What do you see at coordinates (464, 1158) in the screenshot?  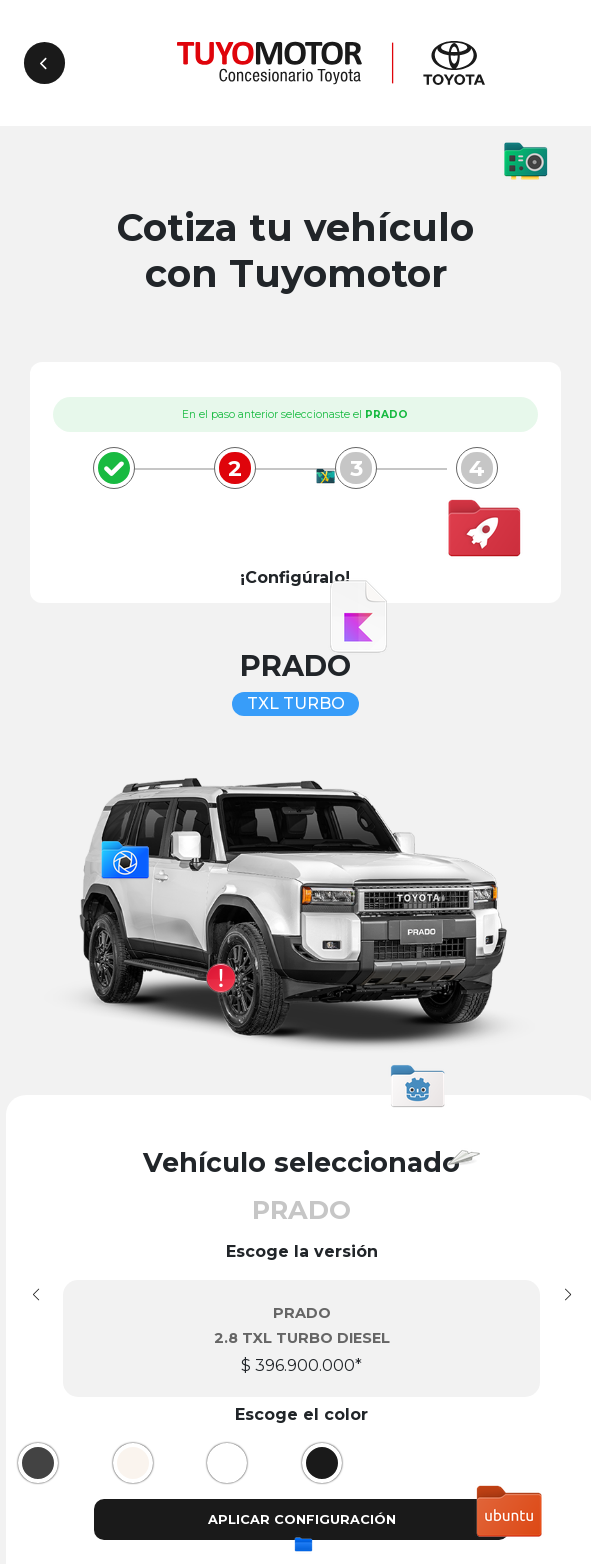 I see `send document or file` at bounding box center [464, 1158].